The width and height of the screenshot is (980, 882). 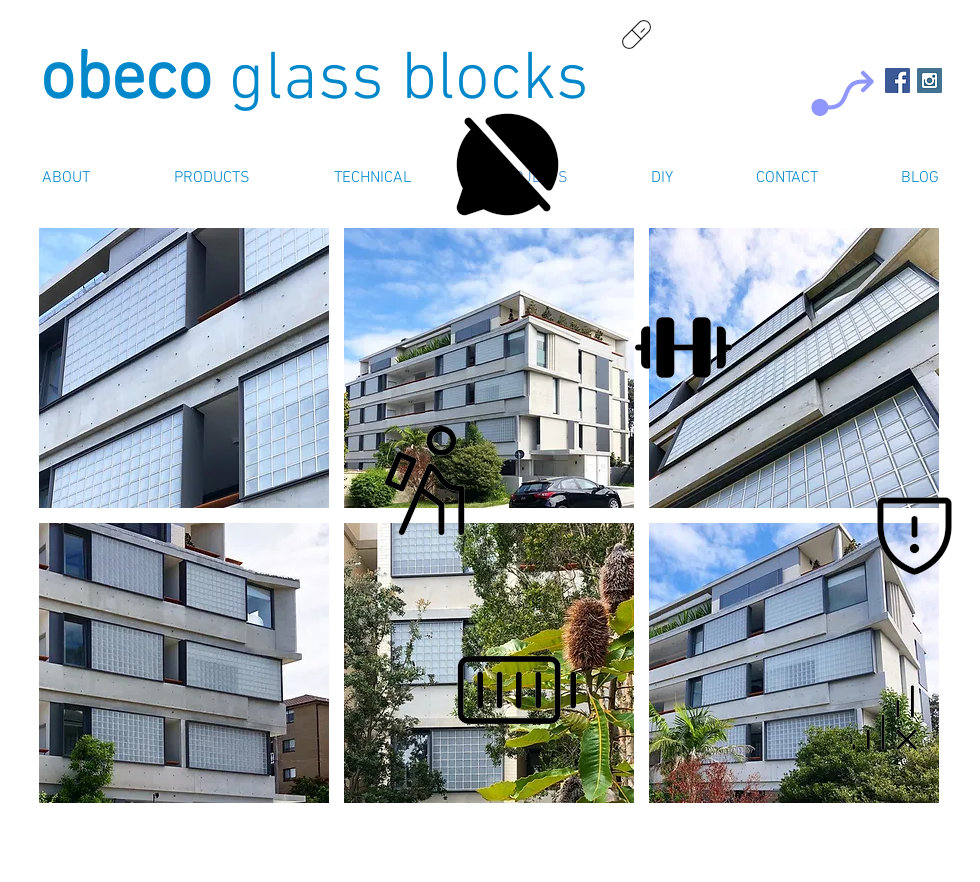 I want to click on indicates a workflow or process flow direction, so click(x=841, y=94).